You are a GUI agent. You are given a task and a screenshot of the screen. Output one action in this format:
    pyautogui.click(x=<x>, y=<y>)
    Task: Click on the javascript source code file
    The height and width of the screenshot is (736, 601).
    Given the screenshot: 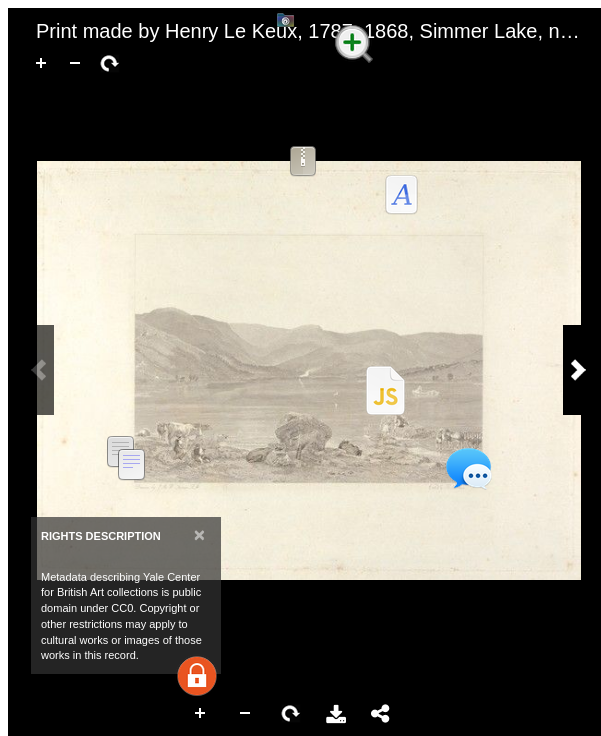 What is the action you would take?
    pyautogui.click(x=385, y=390)
    